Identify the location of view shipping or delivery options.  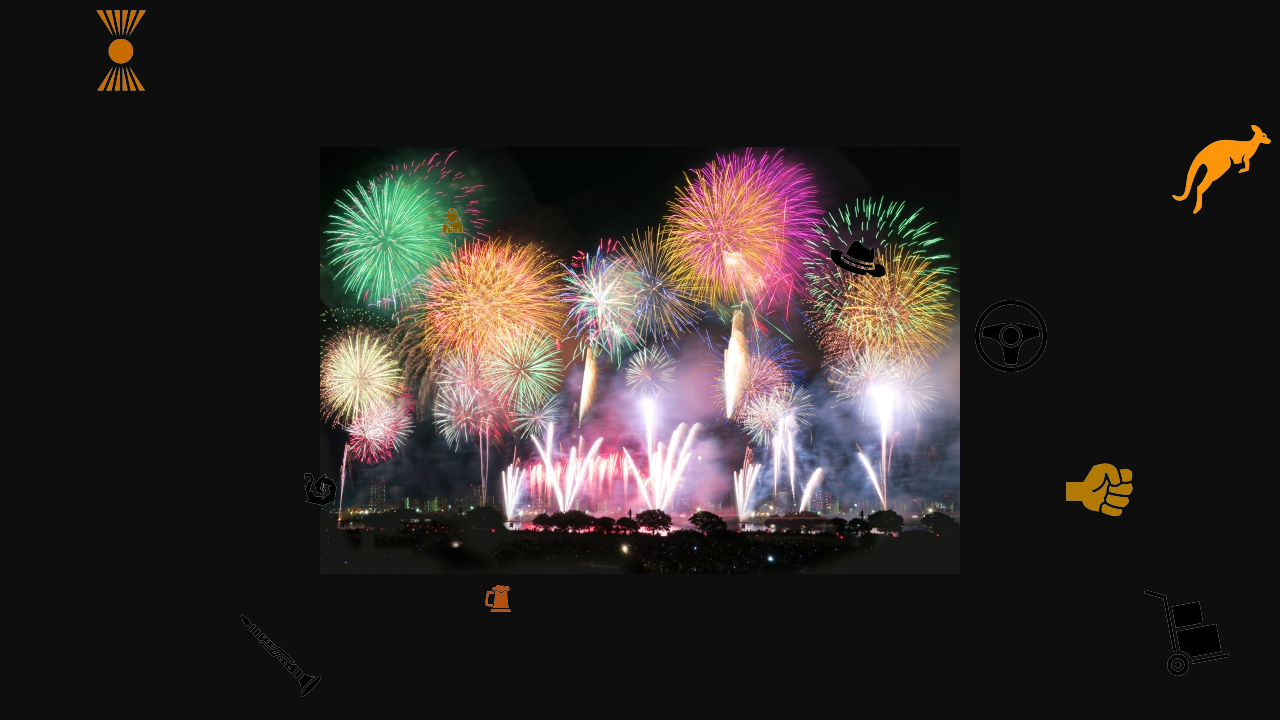
(1188, 629).